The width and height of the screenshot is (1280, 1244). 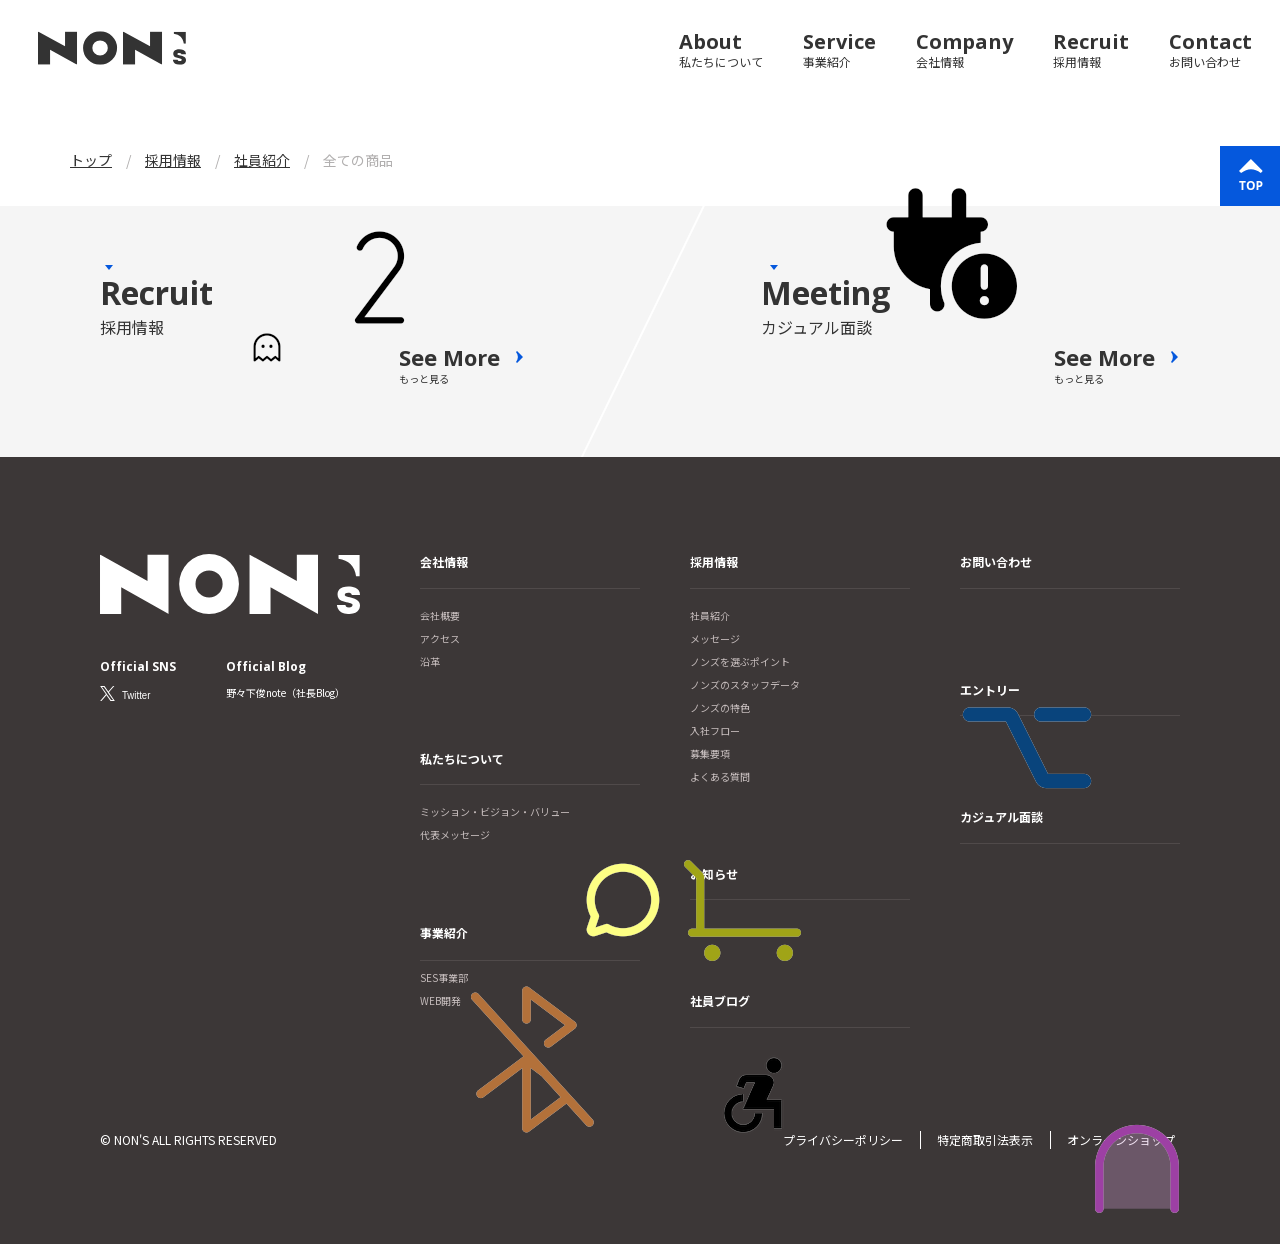 I want to click on indicates step two in a multi-step process, so click(x=379, y=277).